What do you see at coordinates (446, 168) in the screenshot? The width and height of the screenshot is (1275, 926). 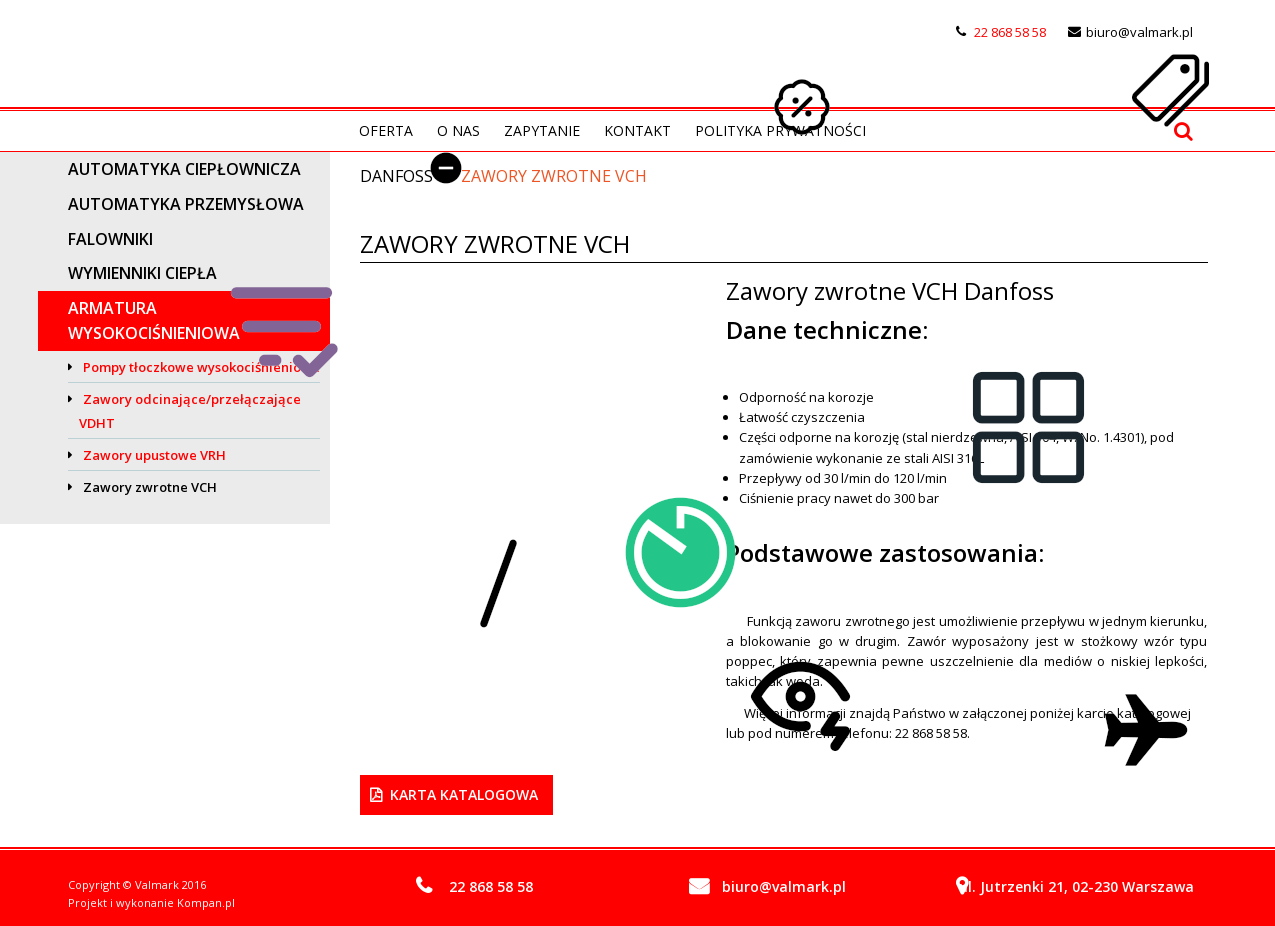 I see `remove an item from a list` at bounding box center [446, 168].